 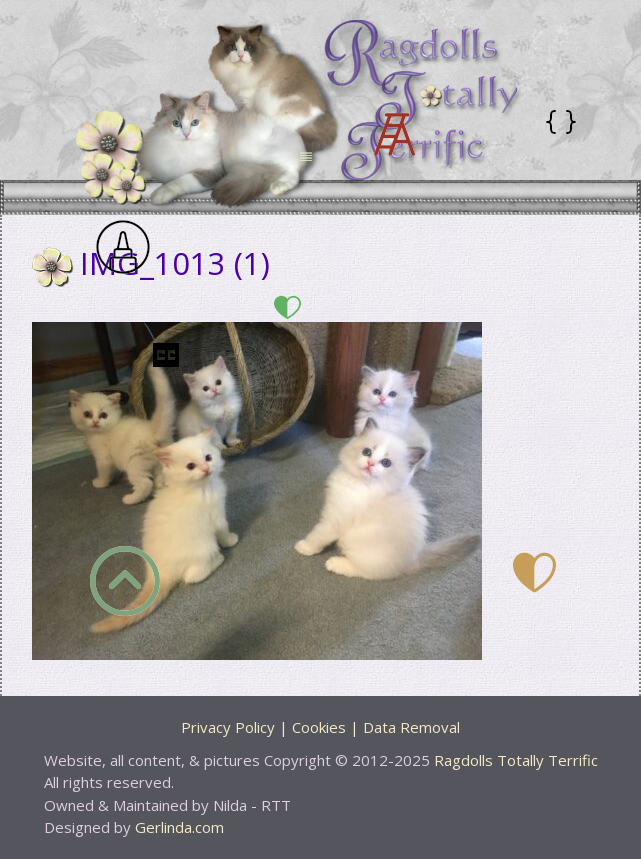 I want to click on scroll to top of page, so click(x=125, y=581).